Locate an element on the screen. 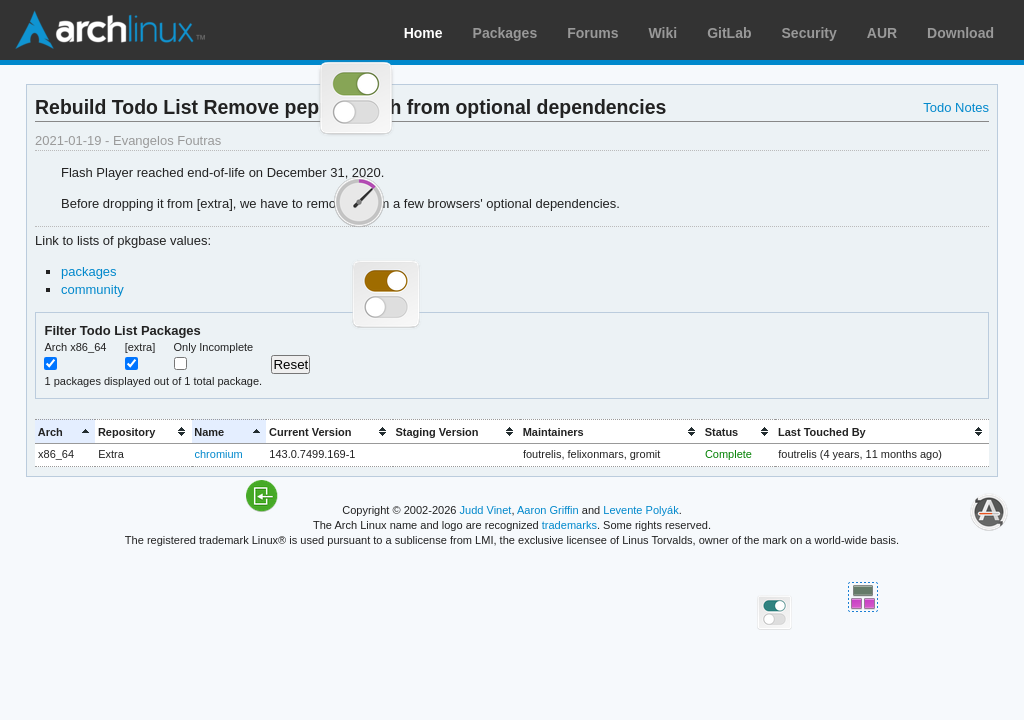 Image resolution: width=1024 pixels, height=720 pixels. select all items in the current view is located at coordinates (863, 597).